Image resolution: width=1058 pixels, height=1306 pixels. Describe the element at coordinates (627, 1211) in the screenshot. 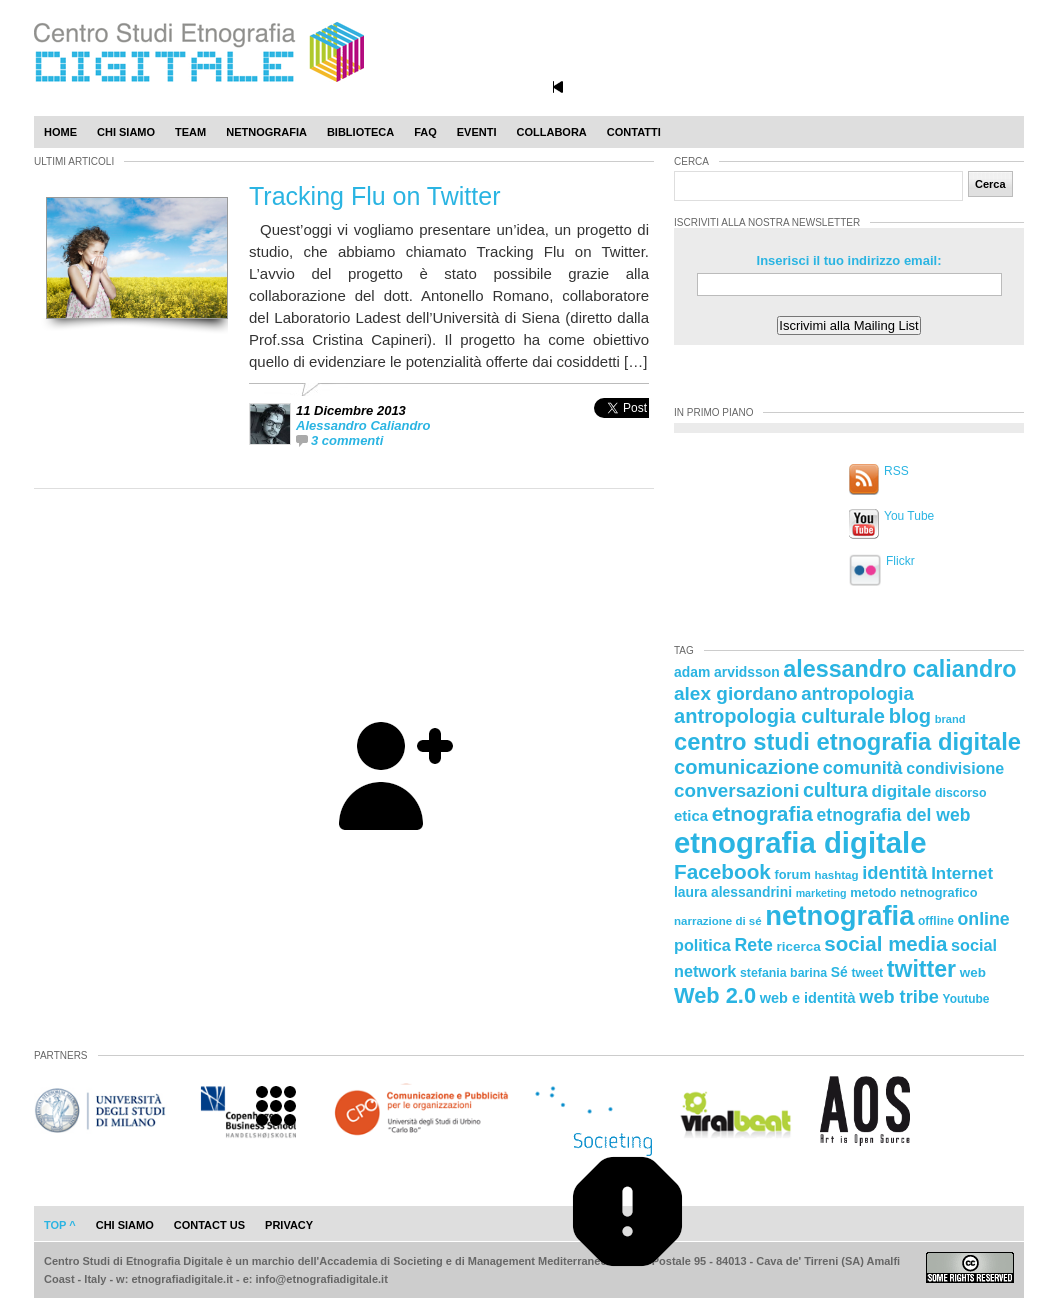

I see `indicates a critical error or warning` at that location.